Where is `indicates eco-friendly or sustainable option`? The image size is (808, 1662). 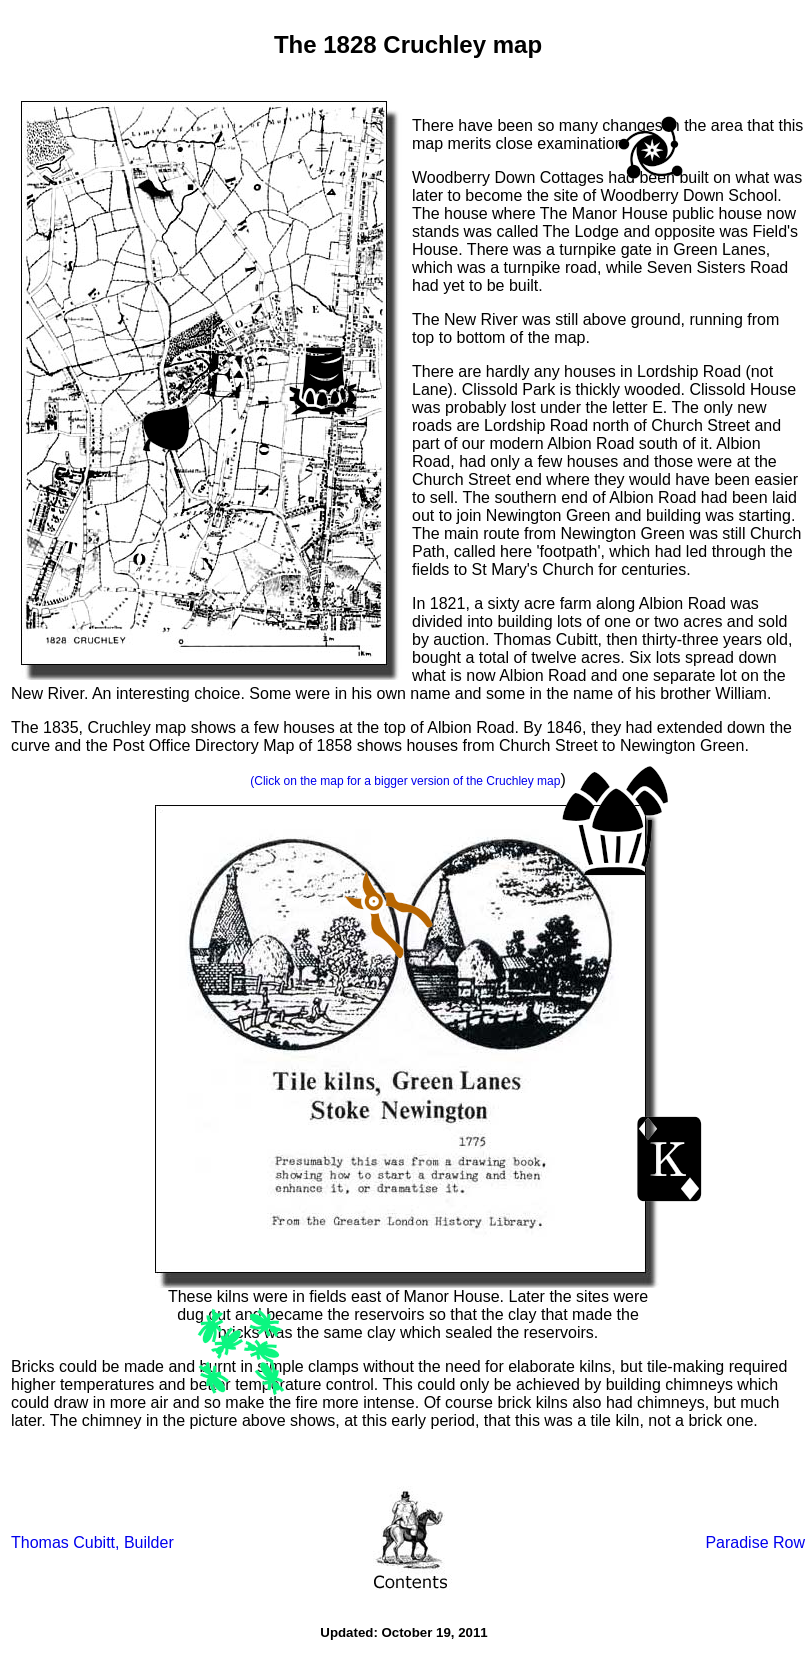
indicates eco-friendly or sustainable option is located at coordinates (166, 428).